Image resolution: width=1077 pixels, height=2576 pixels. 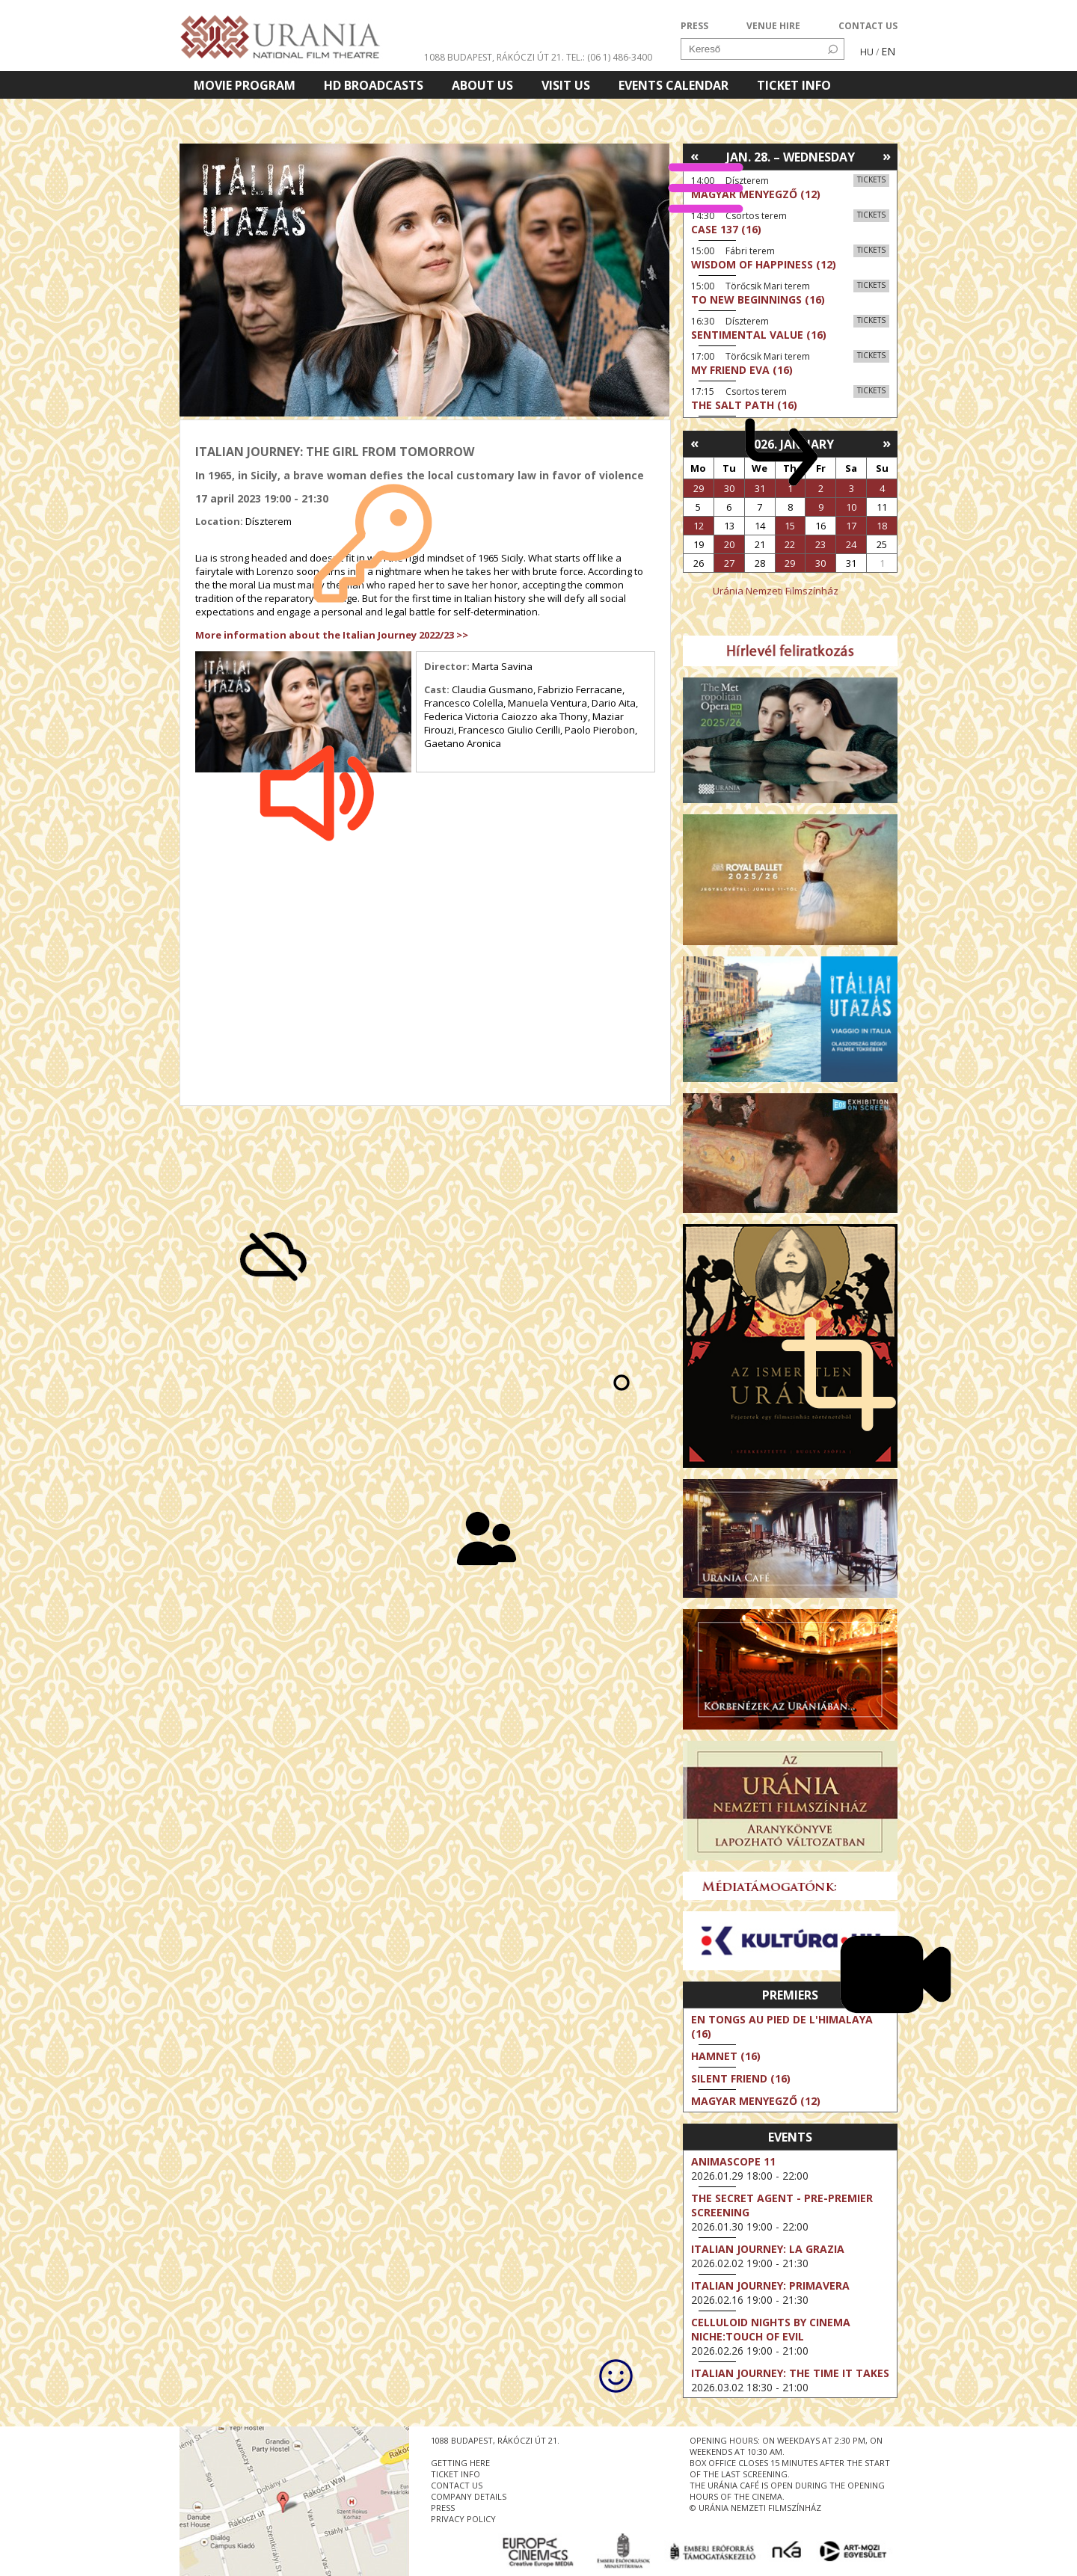 What do you see at coordinates (838, 1374) in the screenshot?
I see `crop an image or photo` at bounding box center [838, 1374].